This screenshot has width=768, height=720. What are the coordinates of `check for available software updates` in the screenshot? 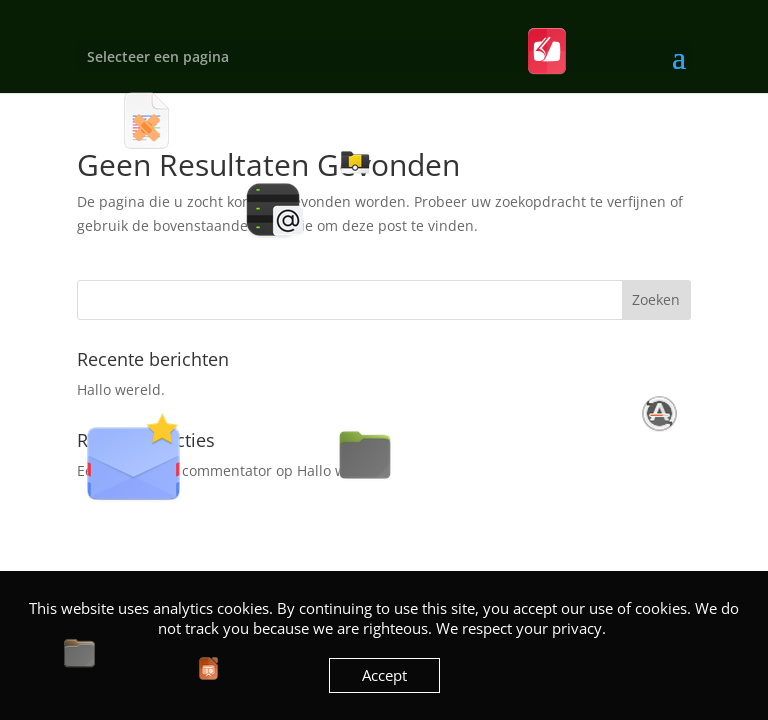 It's located at (659, 413).